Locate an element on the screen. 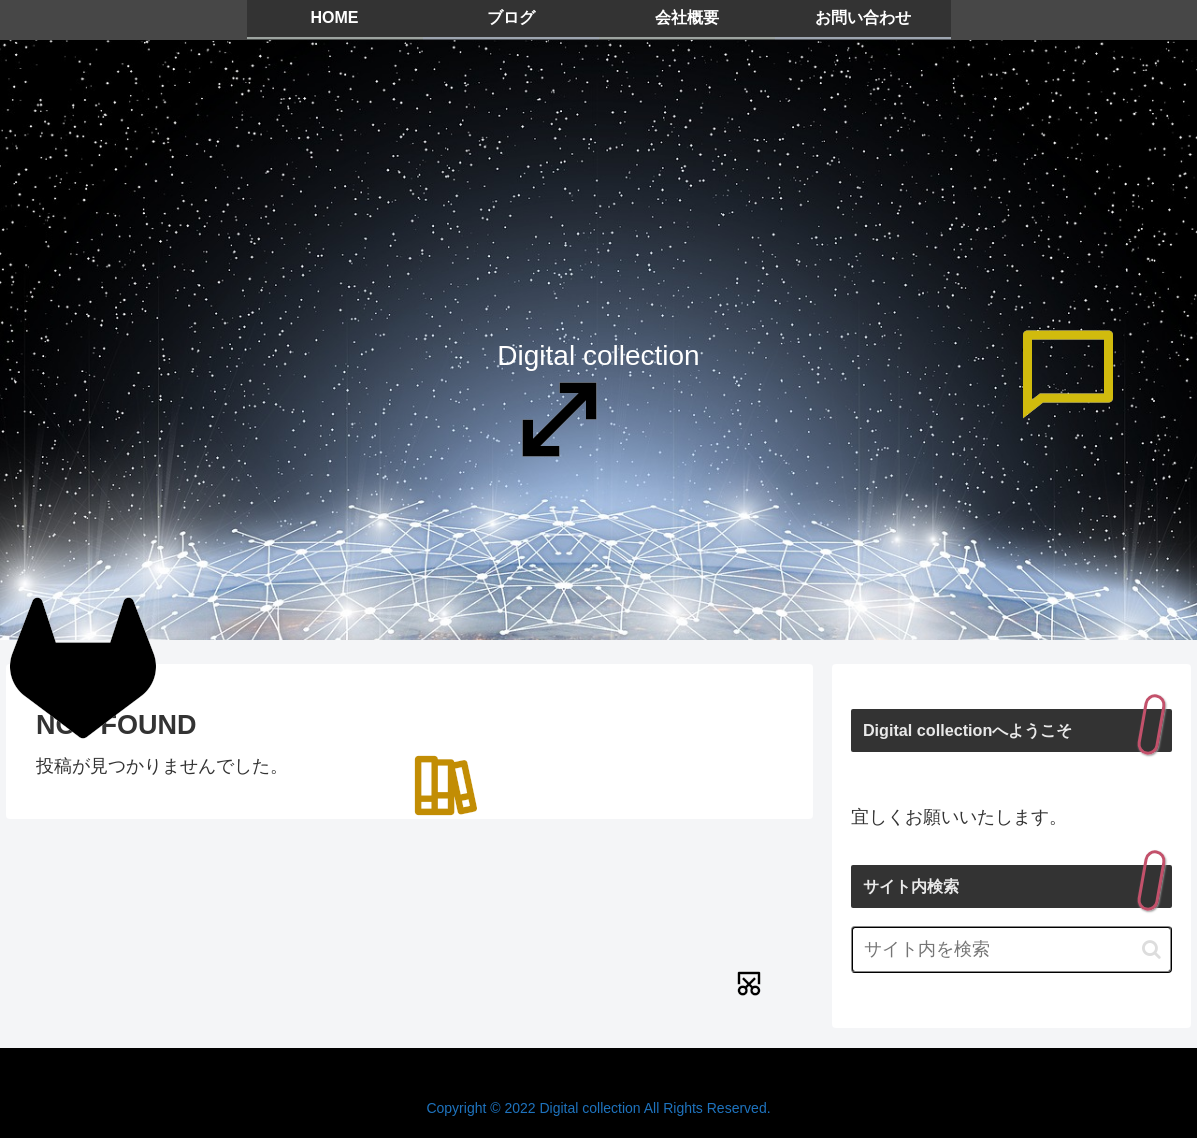 The width and height of the screenshot is (1197, 1138). open GitLab repository is located at coordinates (83, 668).